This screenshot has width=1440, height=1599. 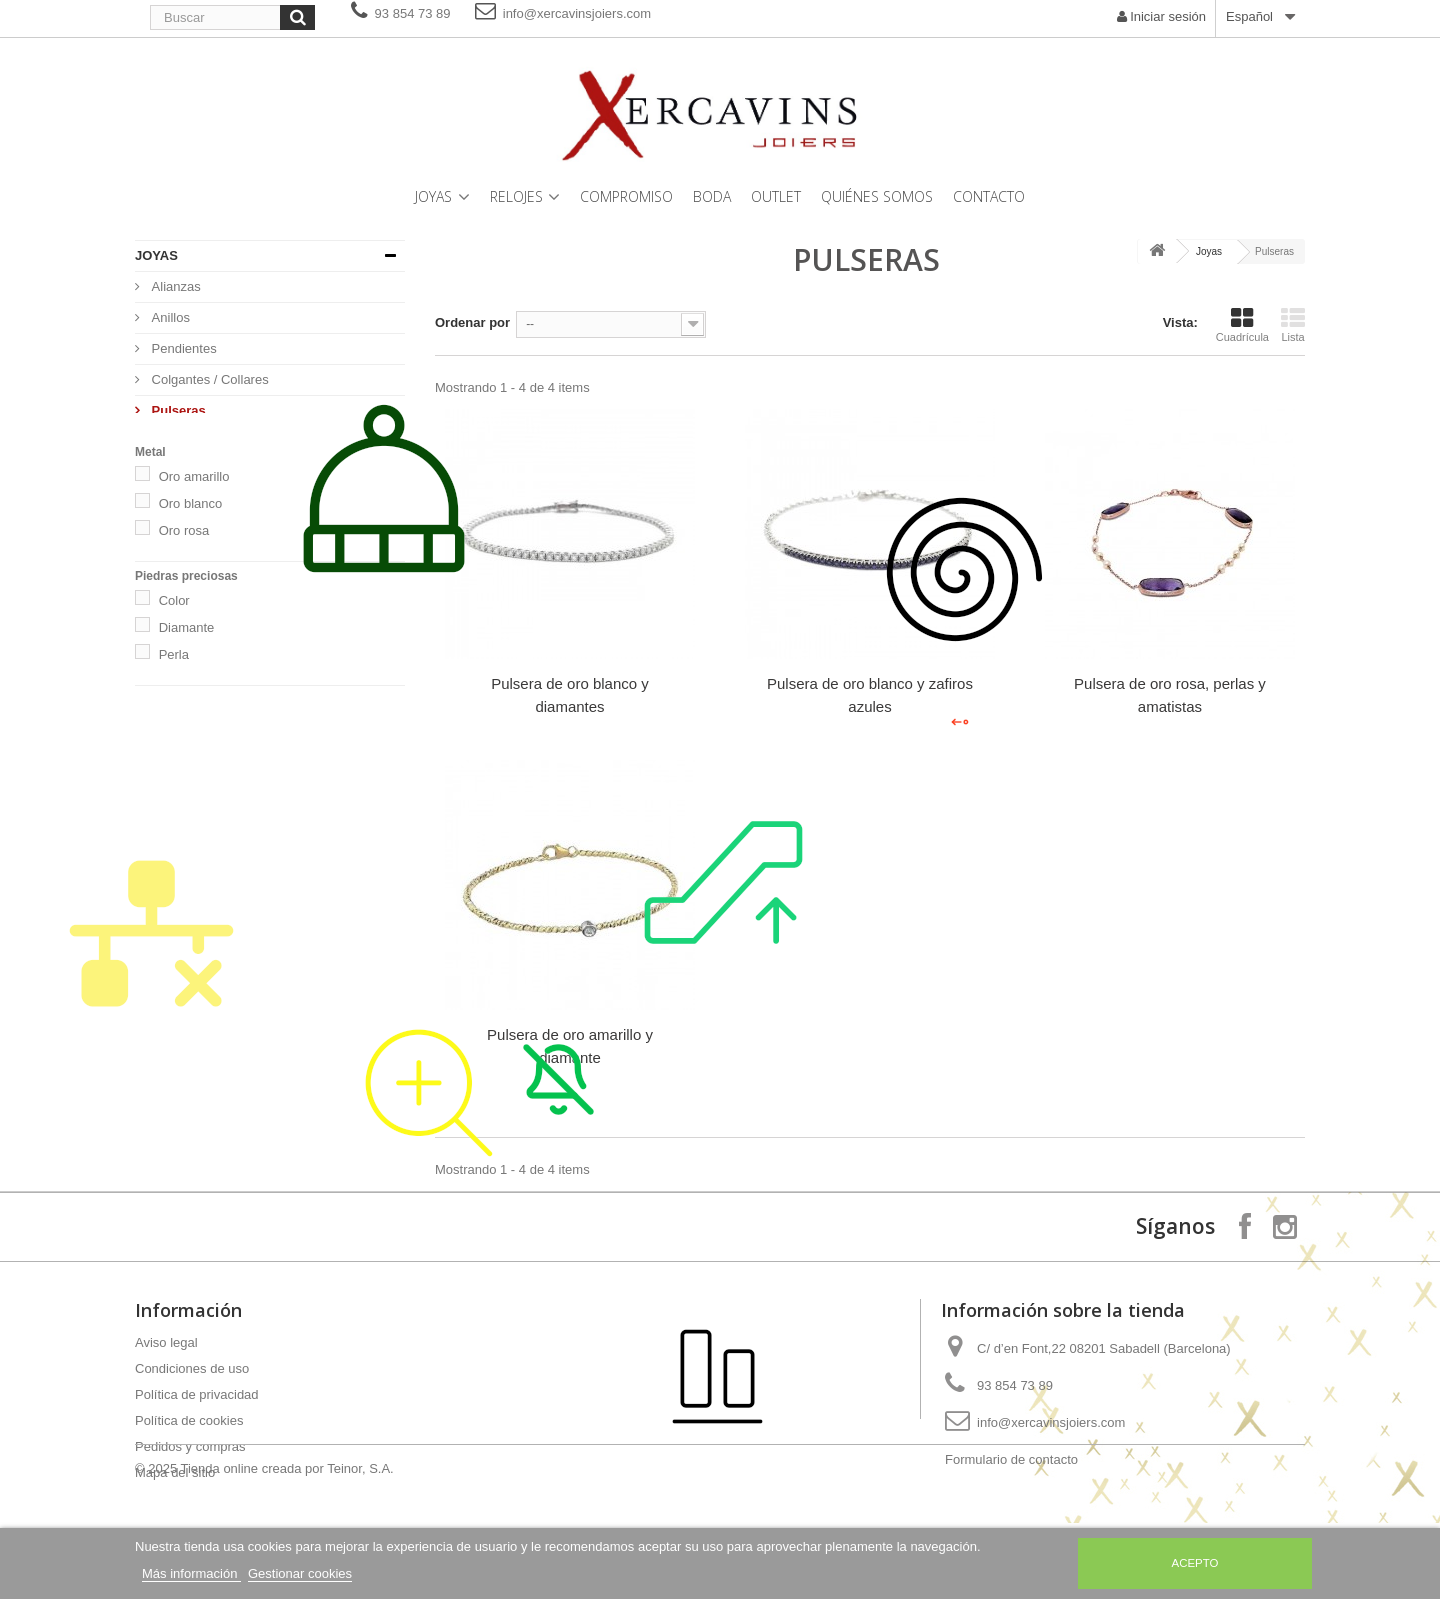 What do you see at coordinates (151, 936) in the screenshot?
I see `network connection failed or unavailable` at bounding box center [151, 936].